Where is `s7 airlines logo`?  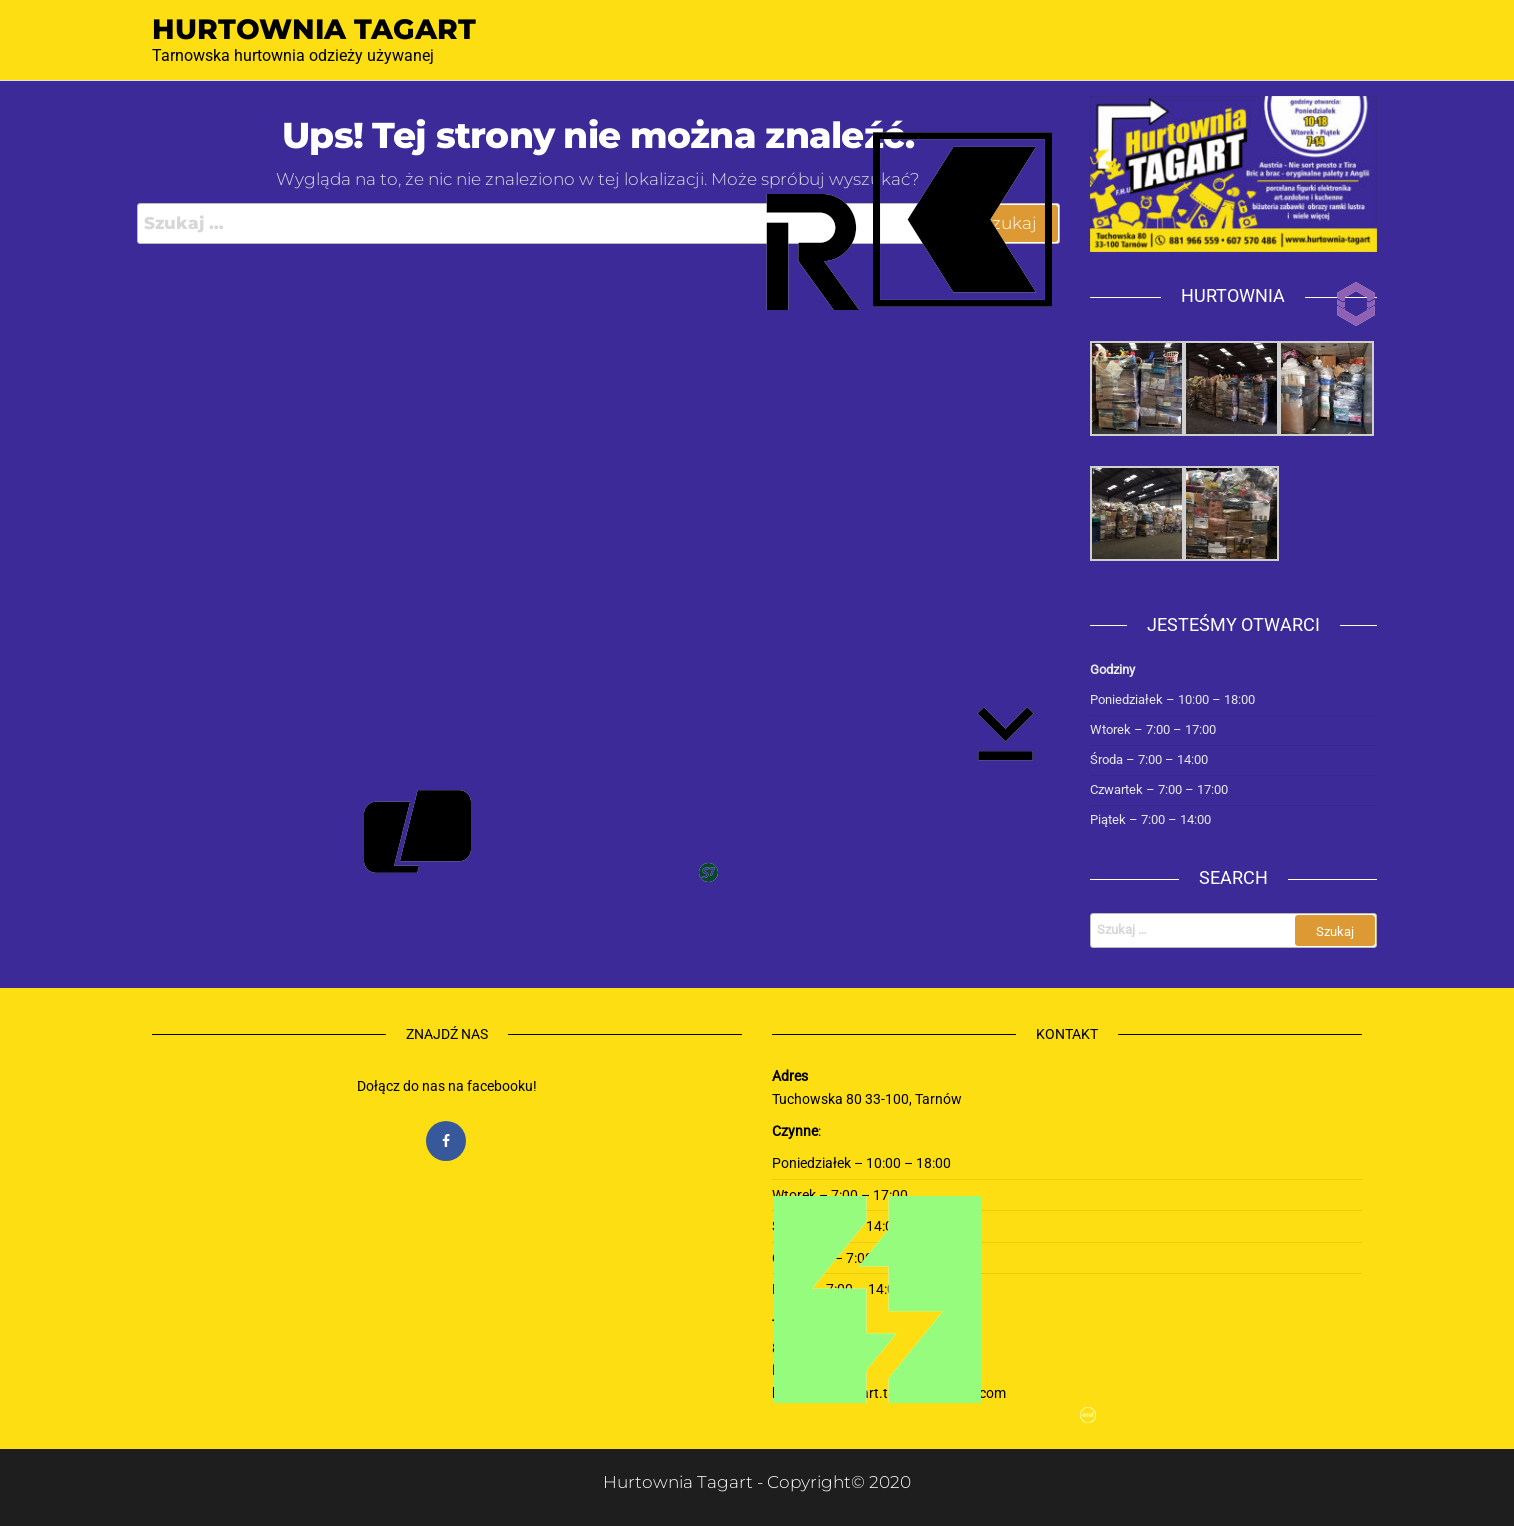 s7 airlines logo is located at coordinates (708, 872).